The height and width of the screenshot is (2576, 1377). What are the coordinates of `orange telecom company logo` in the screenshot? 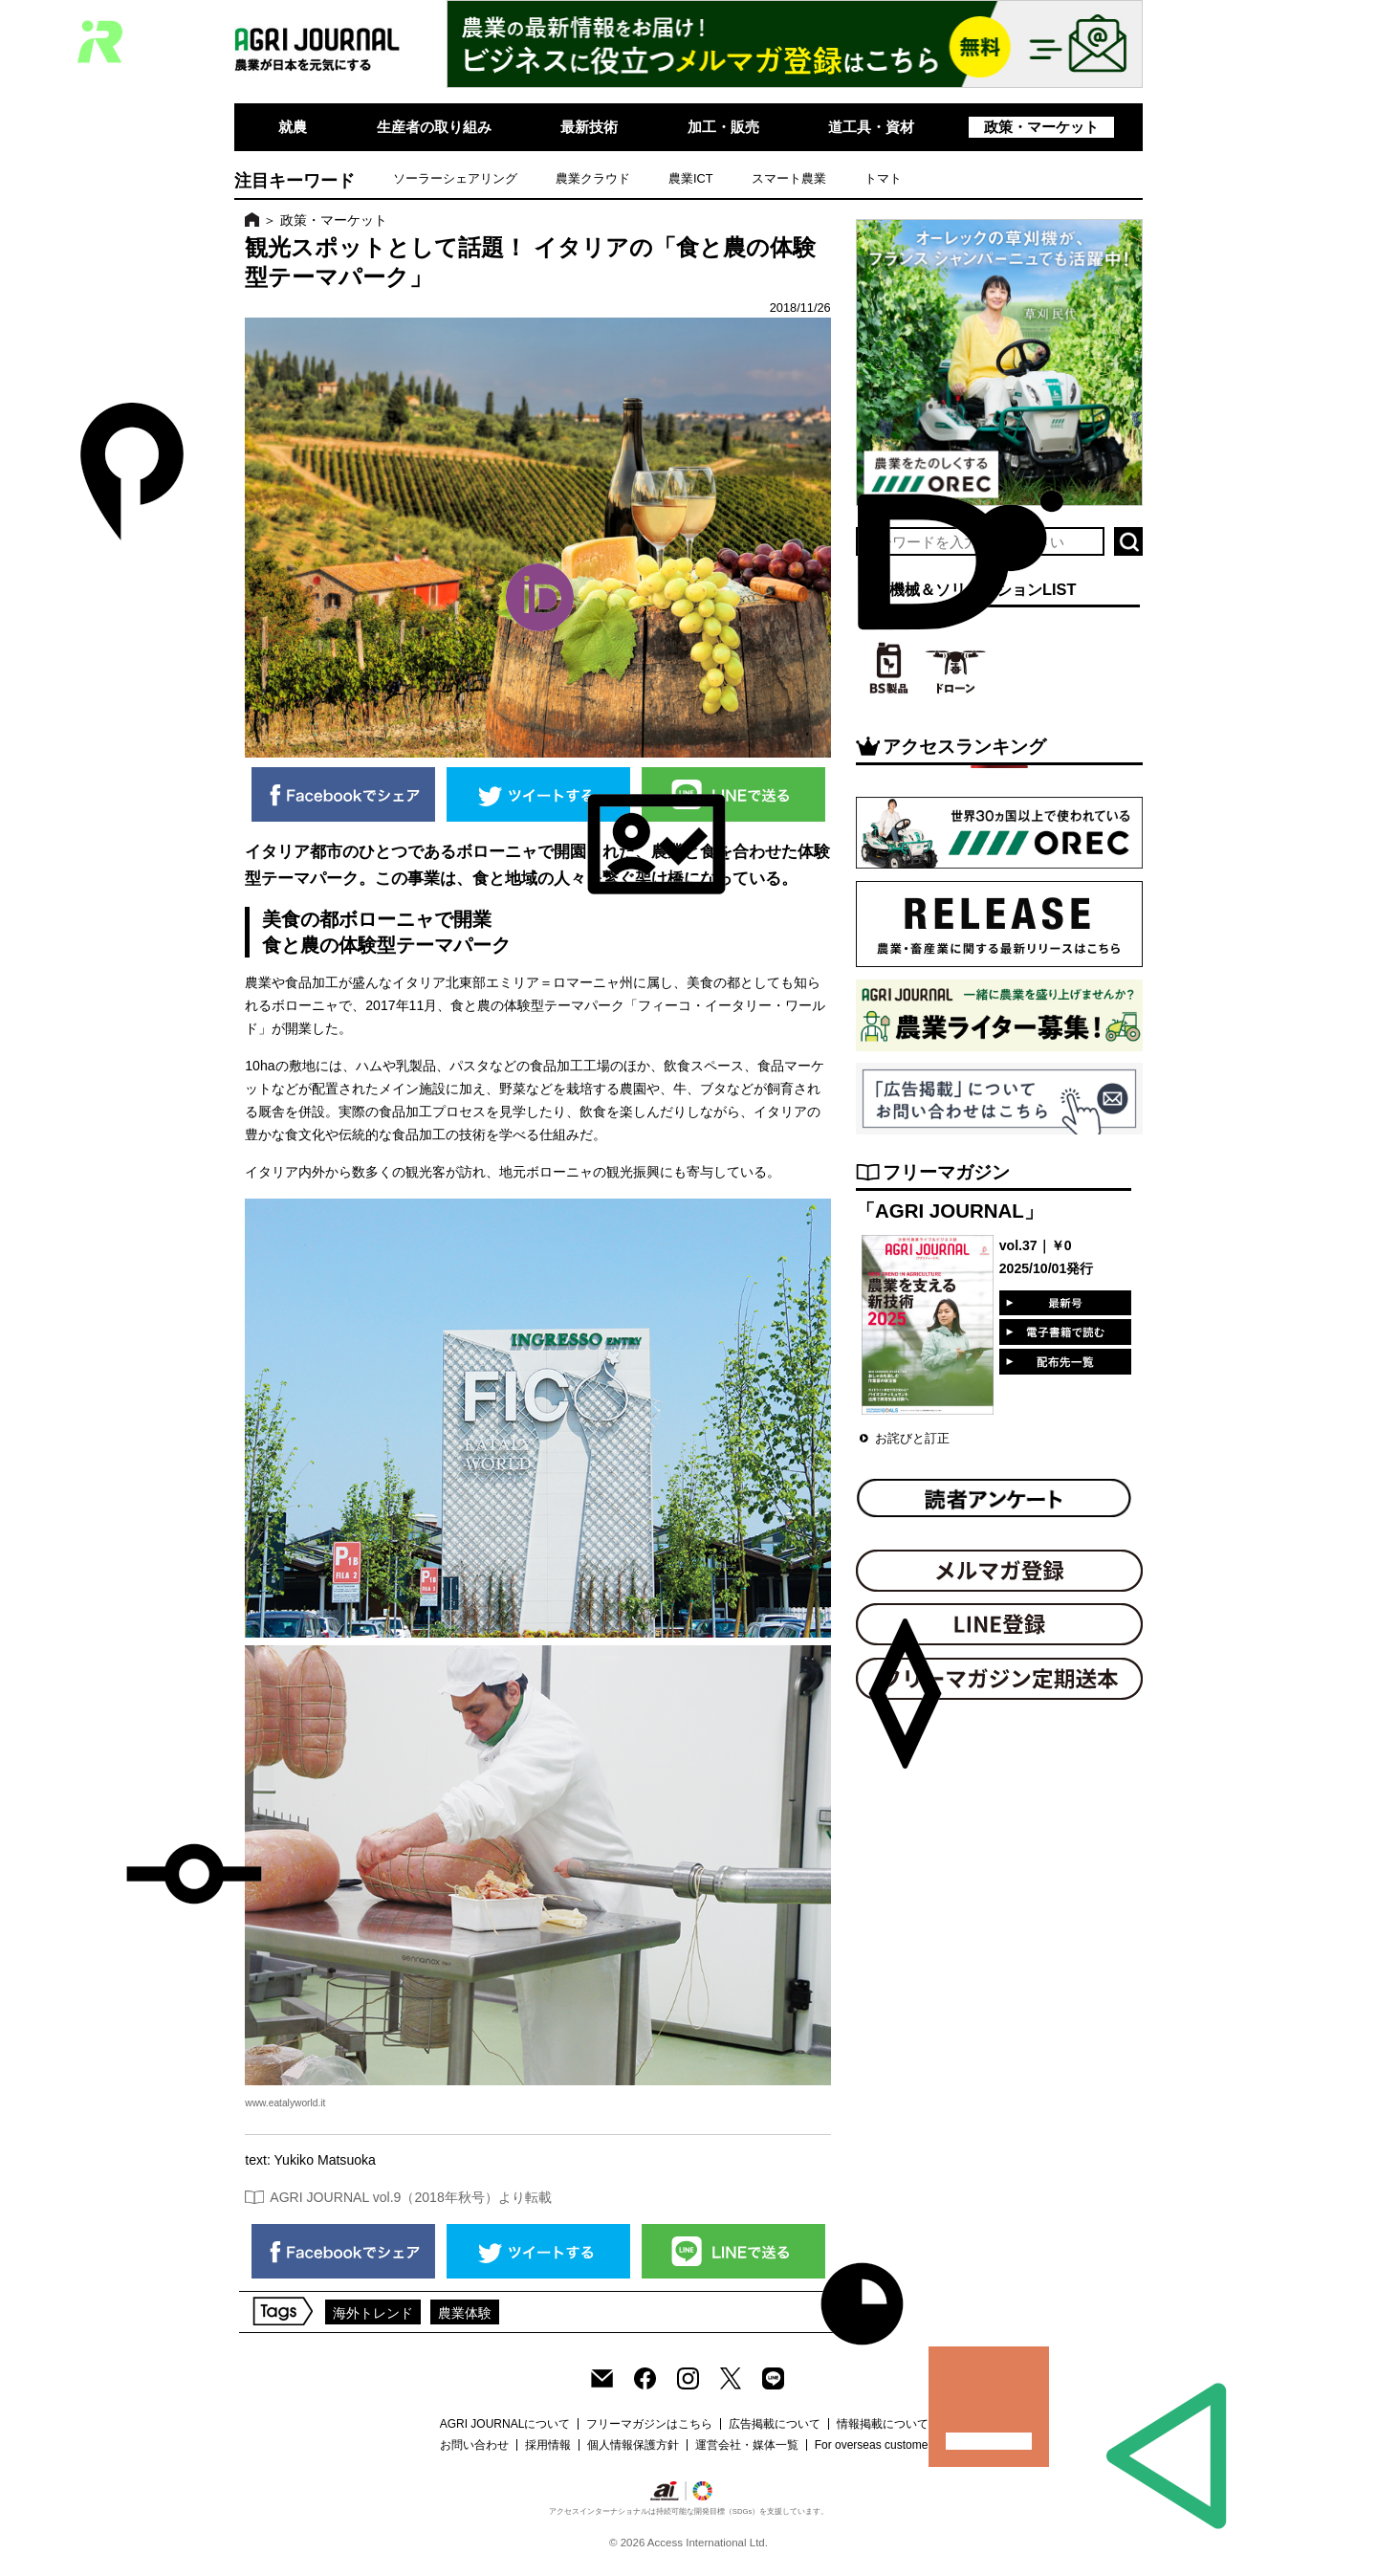 It's located at (989, 2407).